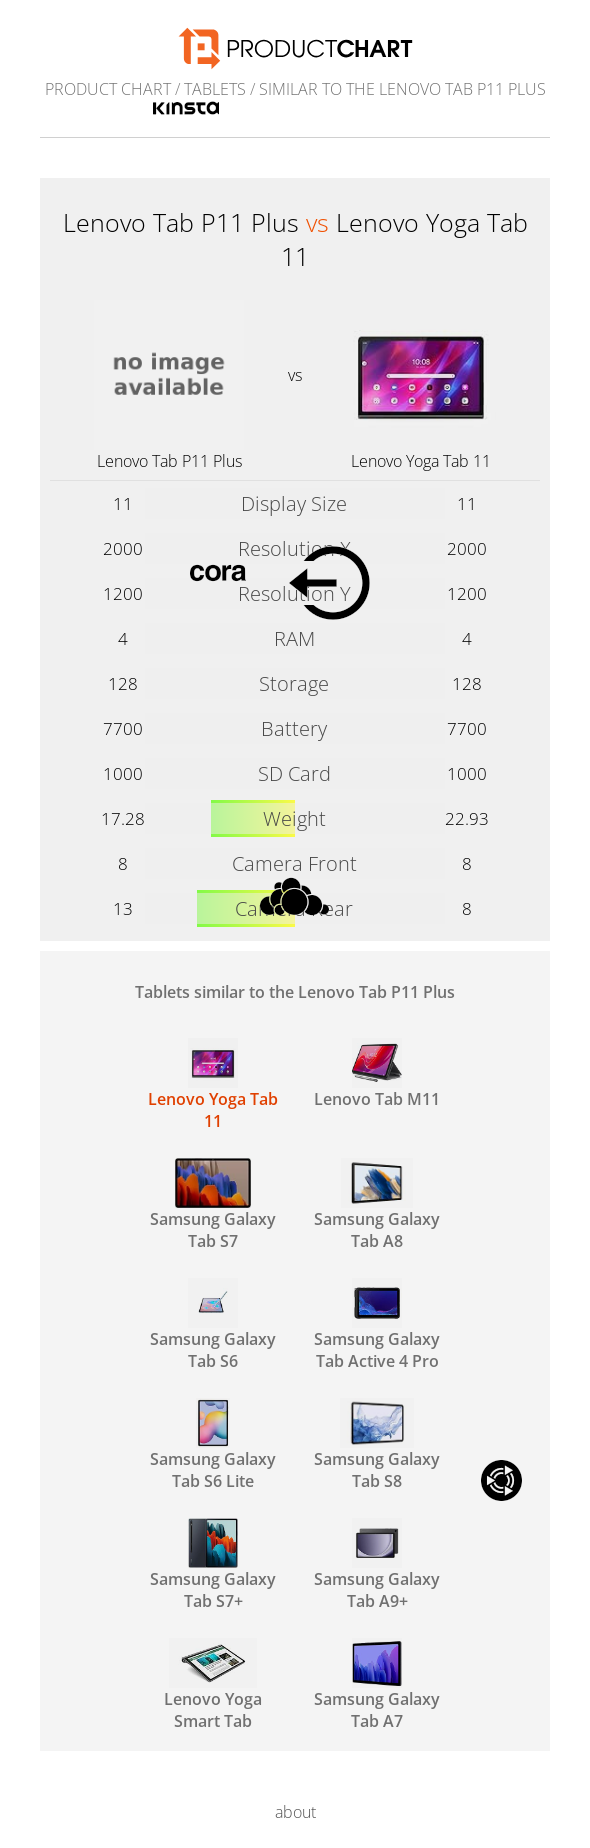 The width and height of the screenshot is (590, 1848). I want to click on Kinsta web hosting service logo, so click(186, 108).